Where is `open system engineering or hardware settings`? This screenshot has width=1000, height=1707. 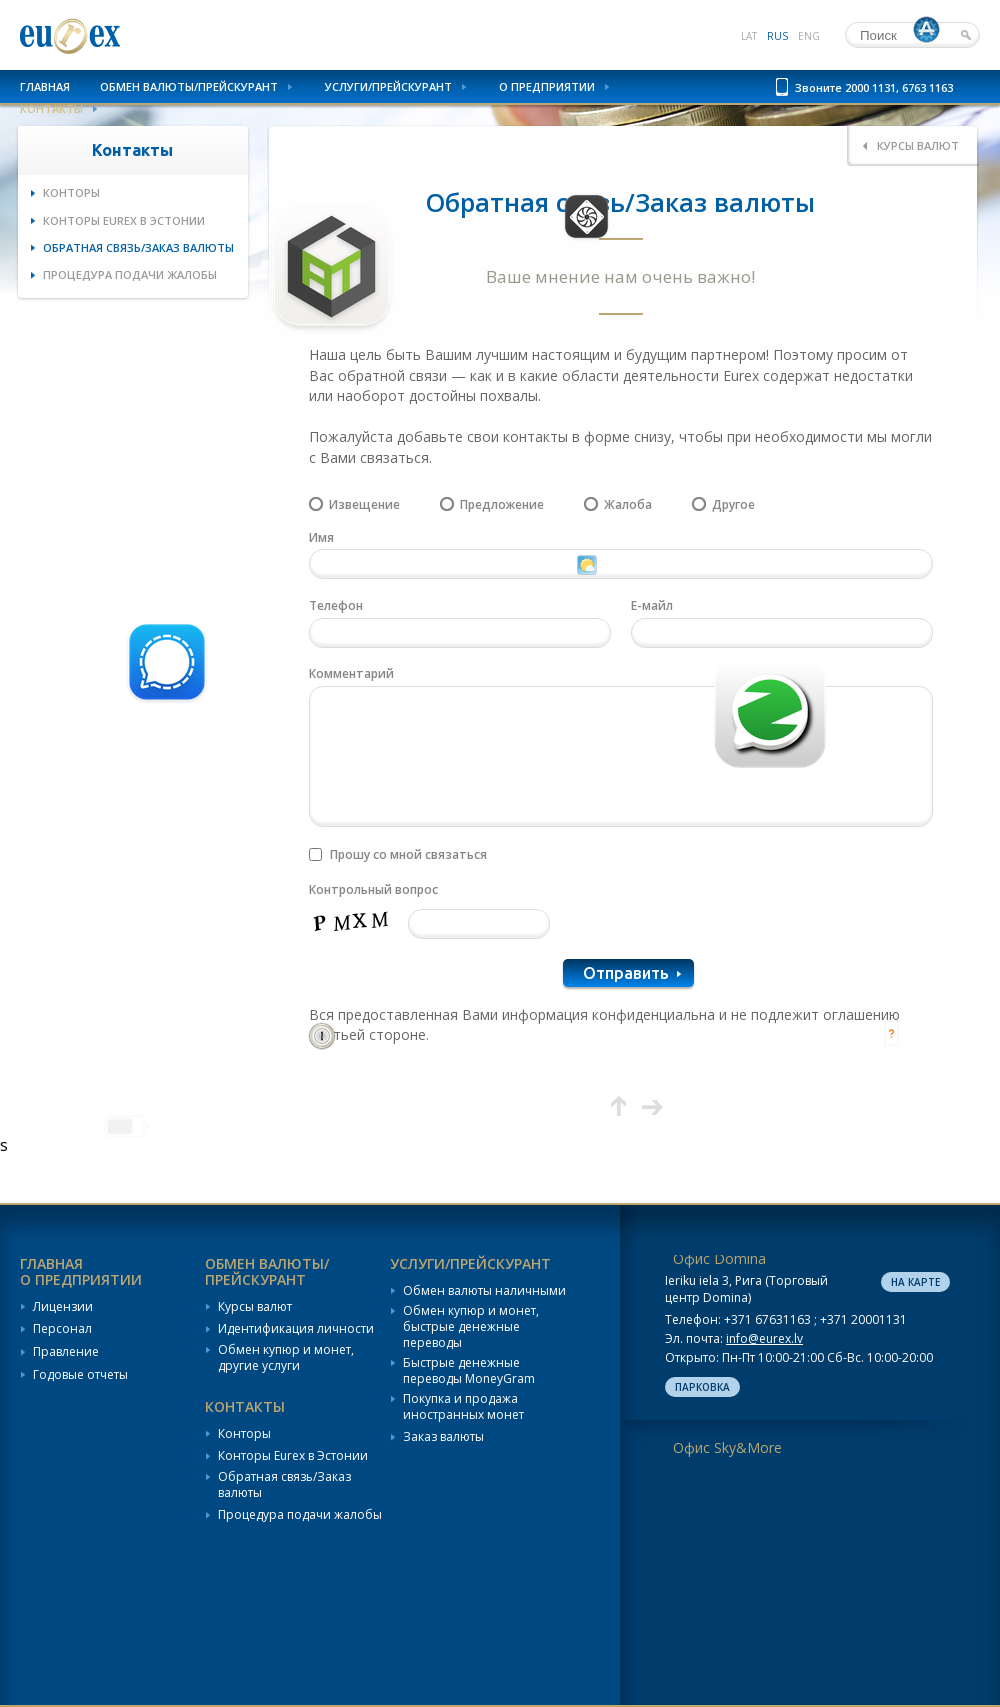 open system engineering or hardware settings is located at coordinates (586, 216).